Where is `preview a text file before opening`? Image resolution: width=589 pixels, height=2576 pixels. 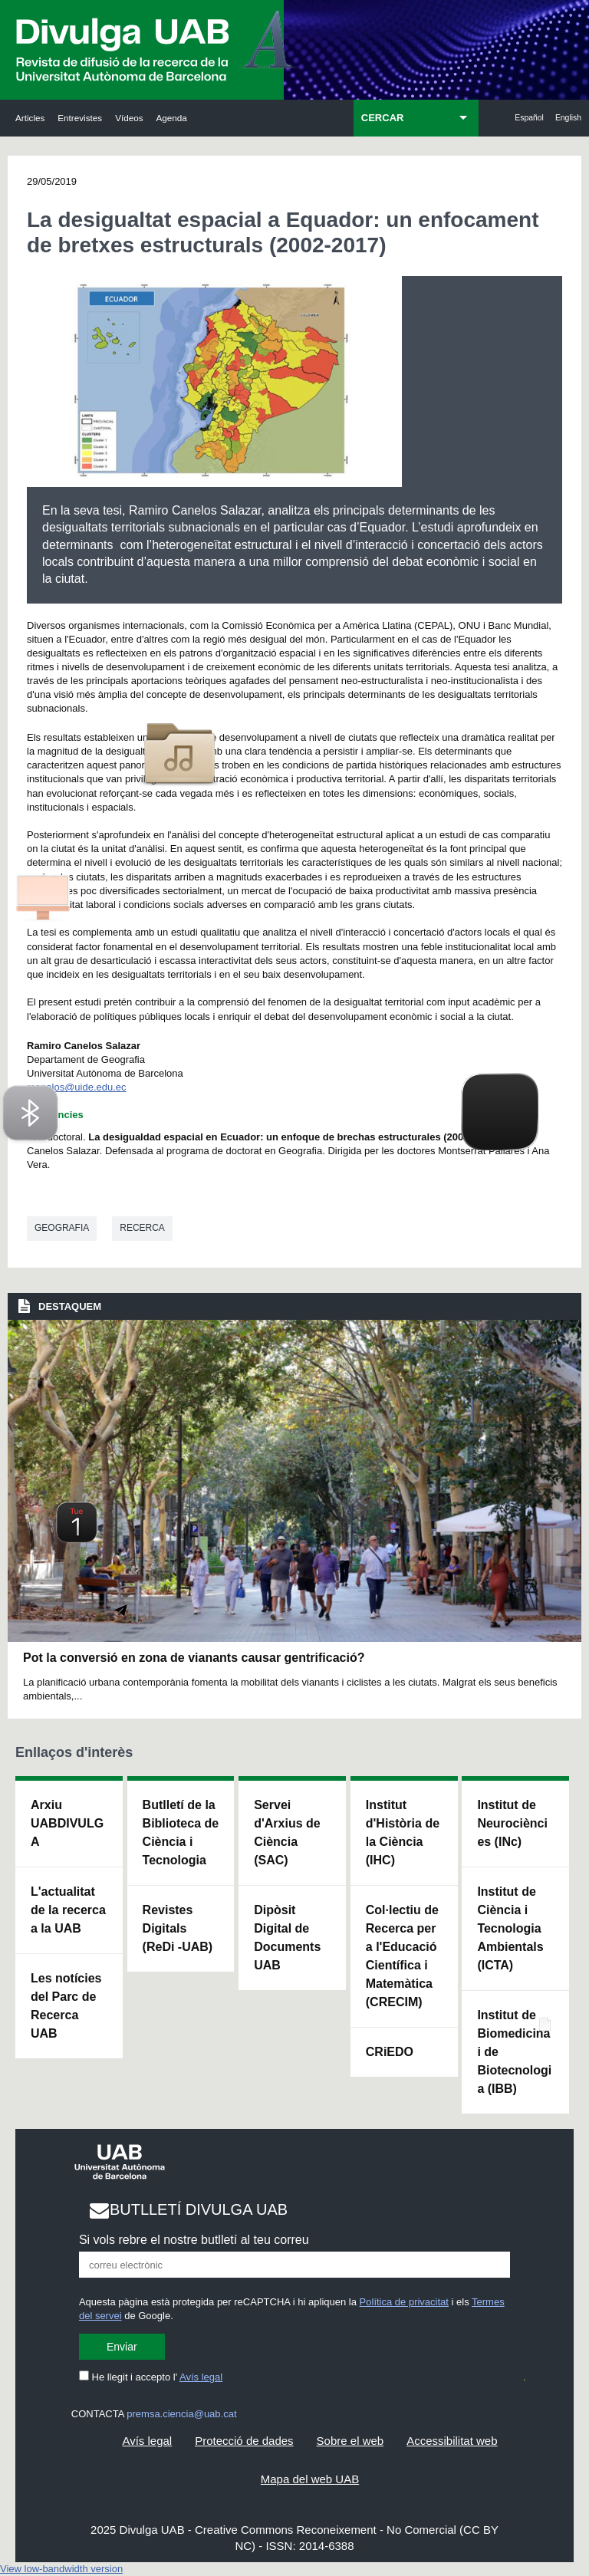 preview a text file before opening is located at coordinates (545, 2024).